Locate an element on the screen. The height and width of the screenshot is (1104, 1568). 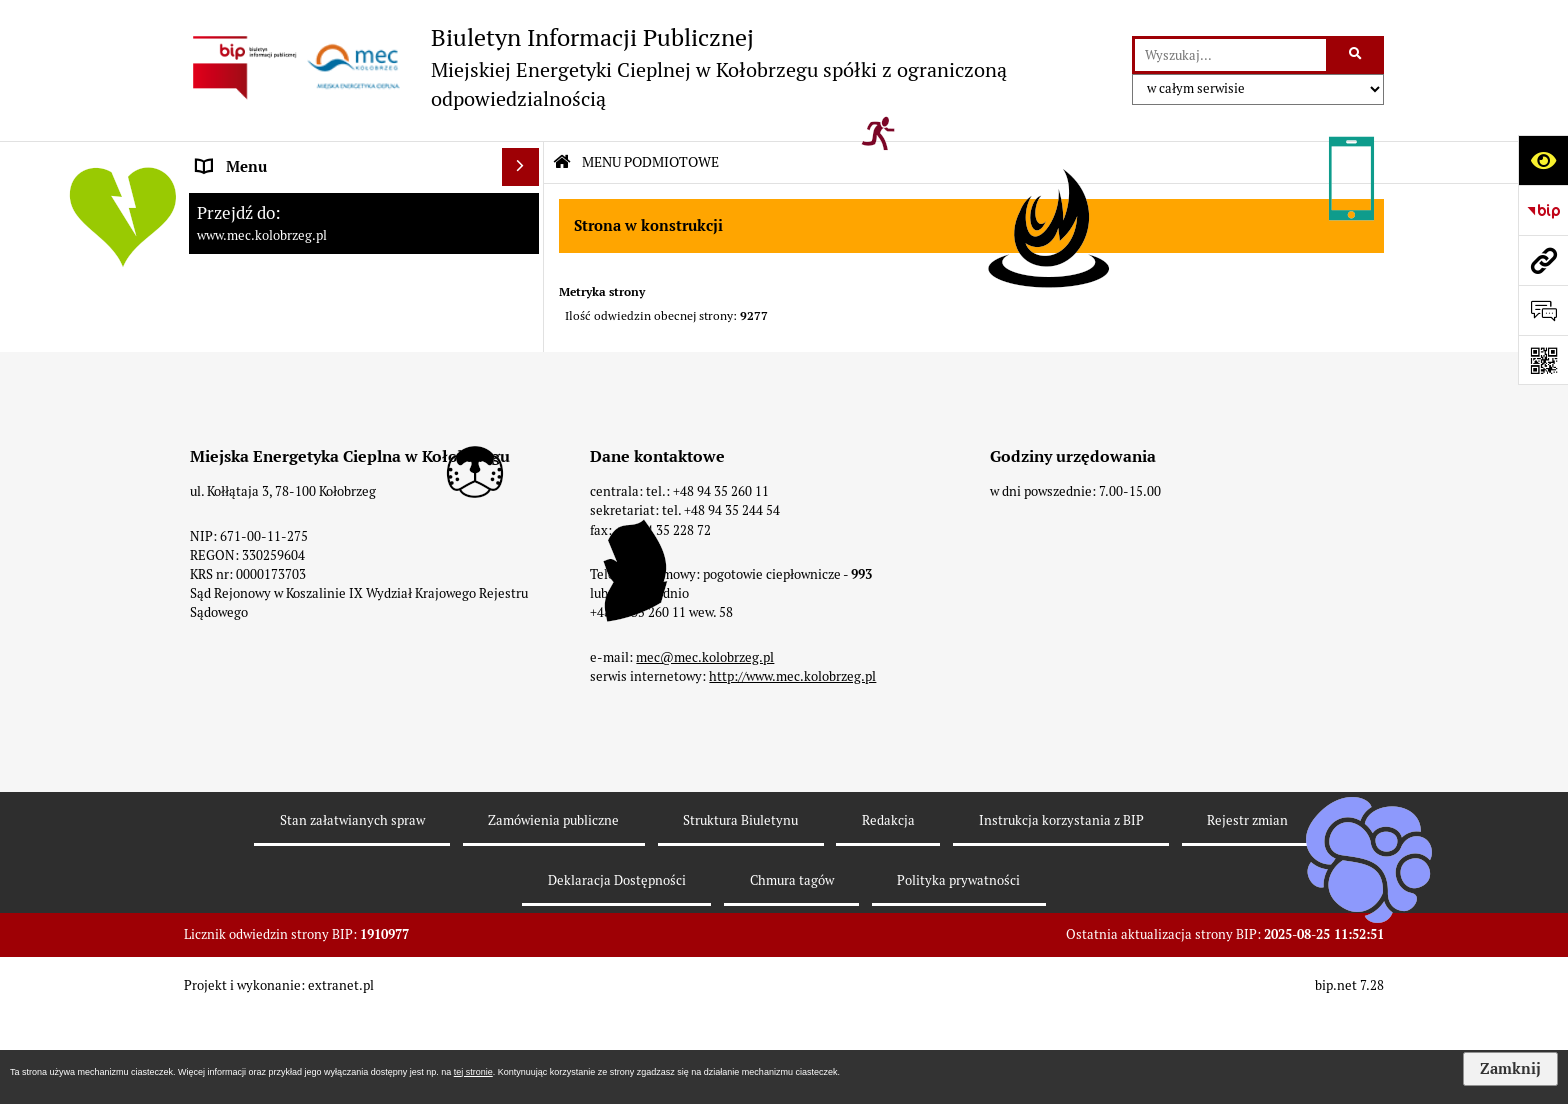
indicates a fire hazard or danger zone is located at coordinates (1049, 227).